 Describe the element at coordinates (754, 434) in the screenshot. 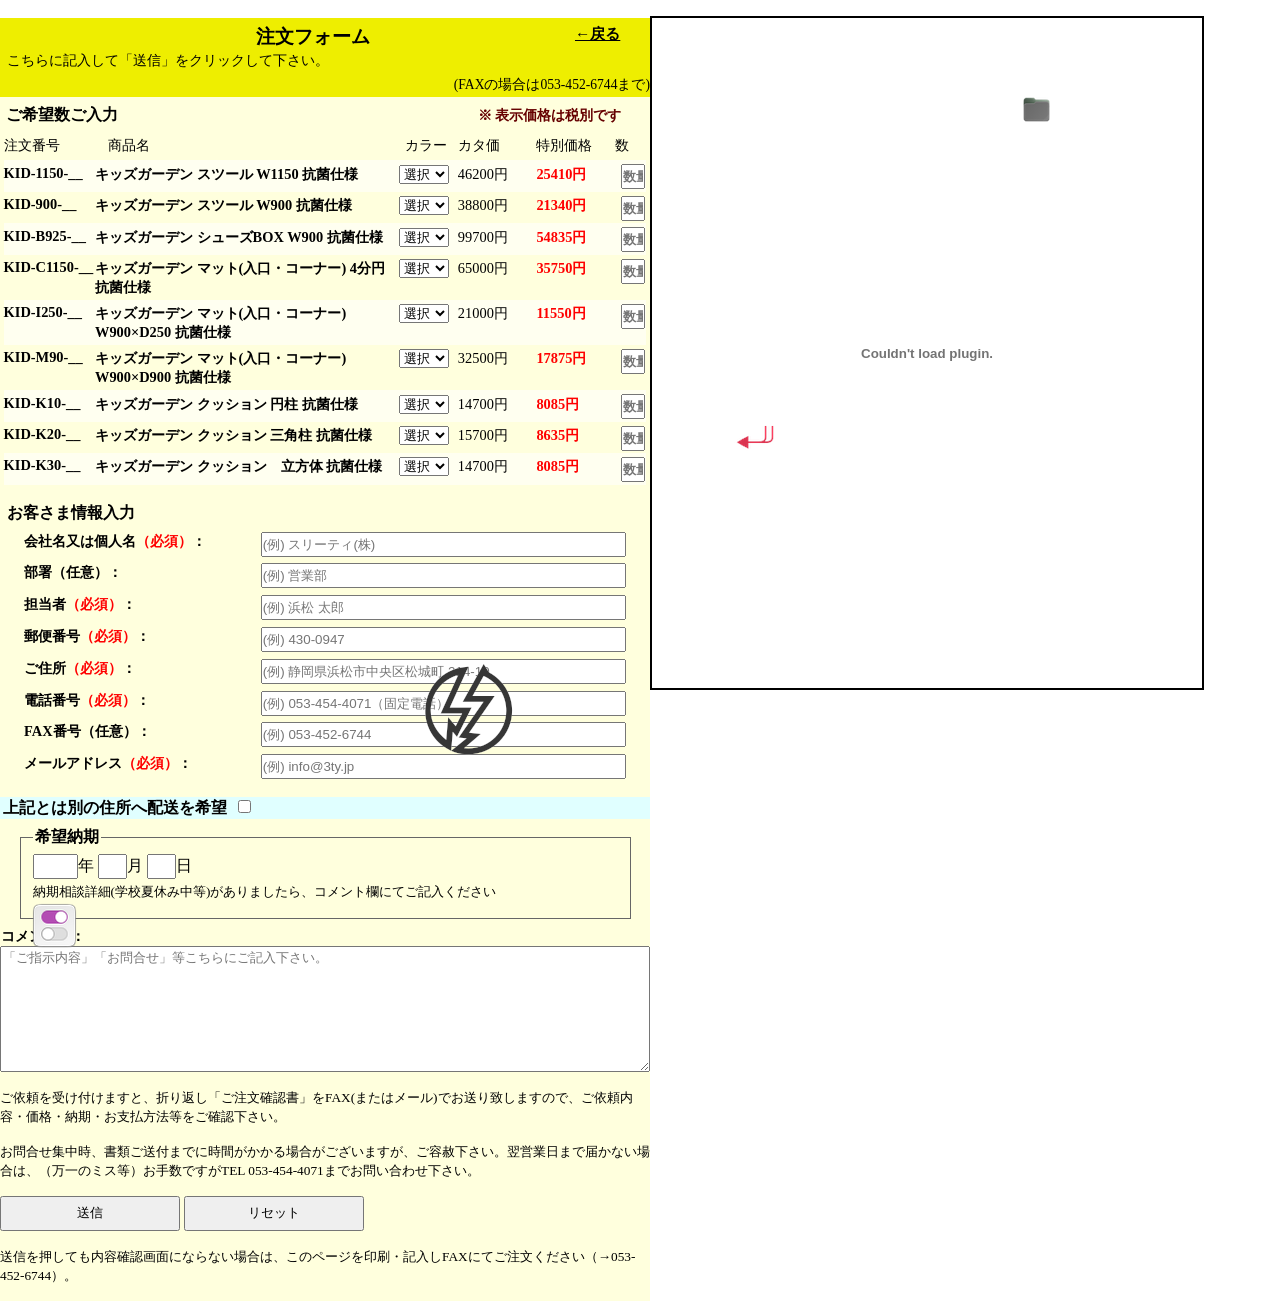

I see `reply to all recipients of an email` at that location.